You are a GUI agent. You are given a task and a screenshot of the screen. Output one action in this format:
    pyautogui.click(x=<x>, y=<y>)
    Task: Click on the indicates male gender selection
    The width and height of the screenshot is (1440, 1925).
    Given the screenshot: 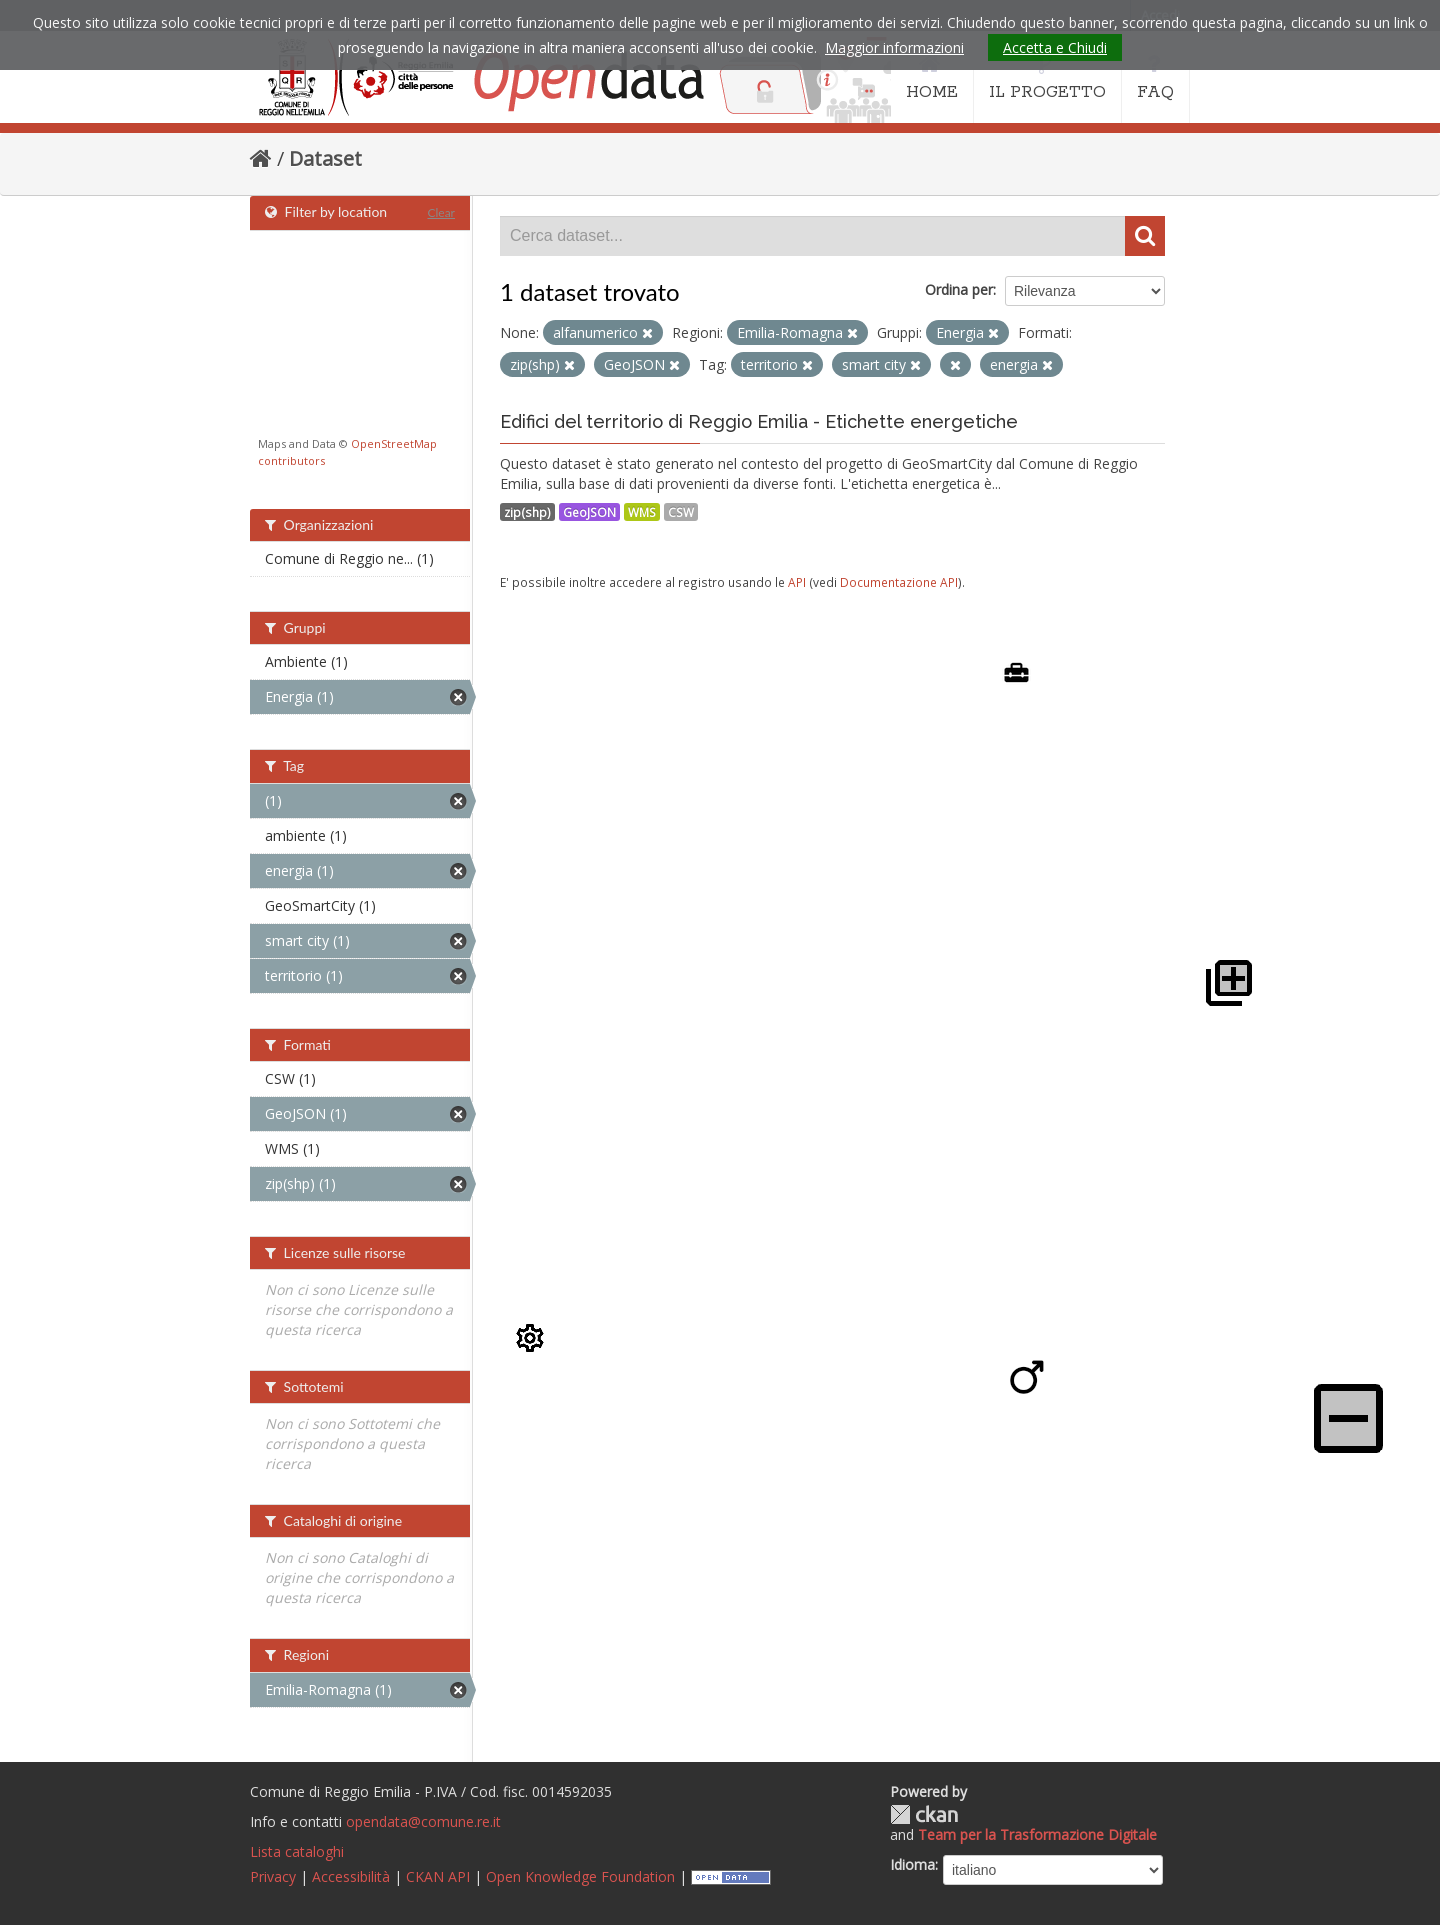 What is the action you would take?
    pyautogui.click(x=1027, y=1376)
    